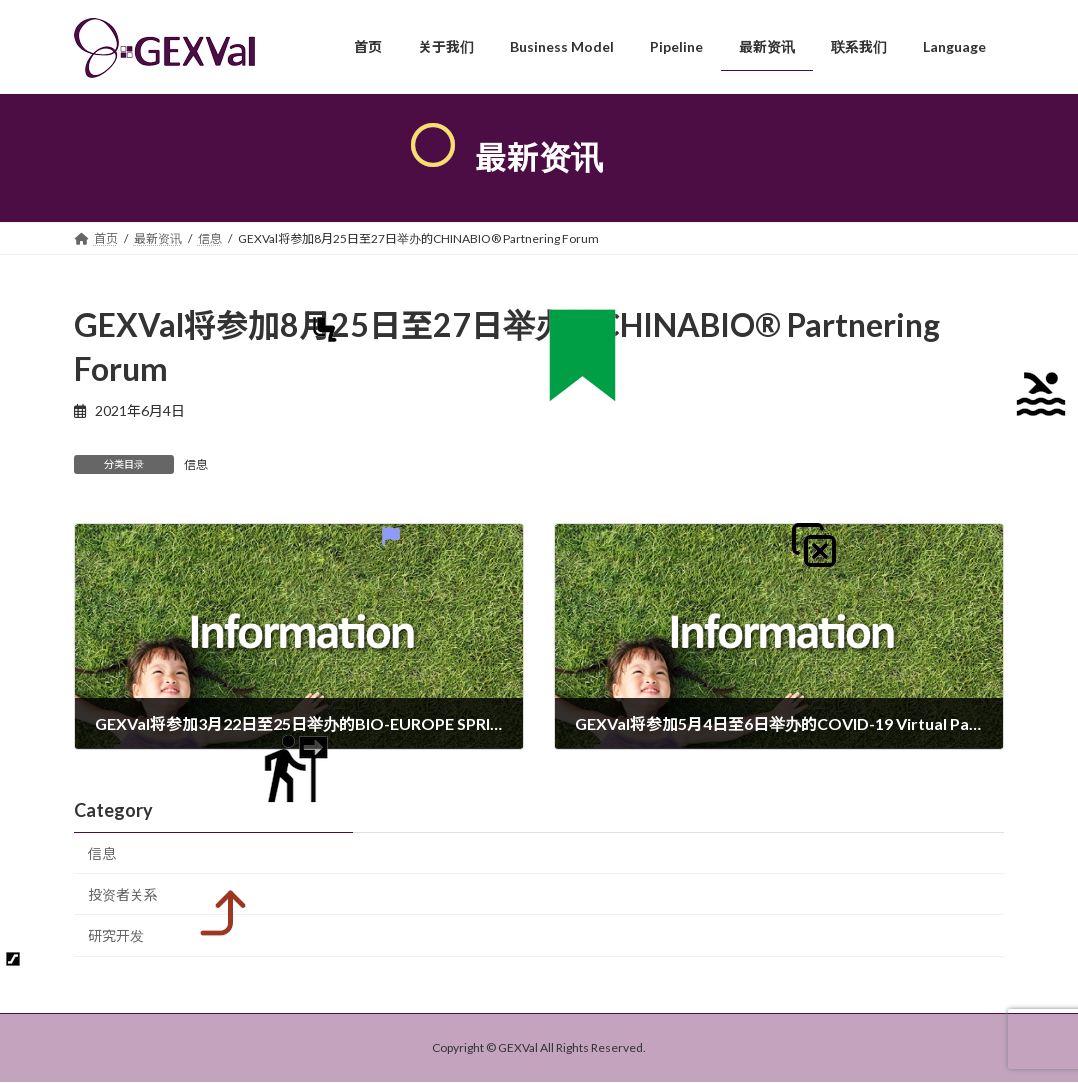 This screenshot has height=1083, width=1078. I want to click on navigate forward and up in a hierarchy, so click(223, 913).